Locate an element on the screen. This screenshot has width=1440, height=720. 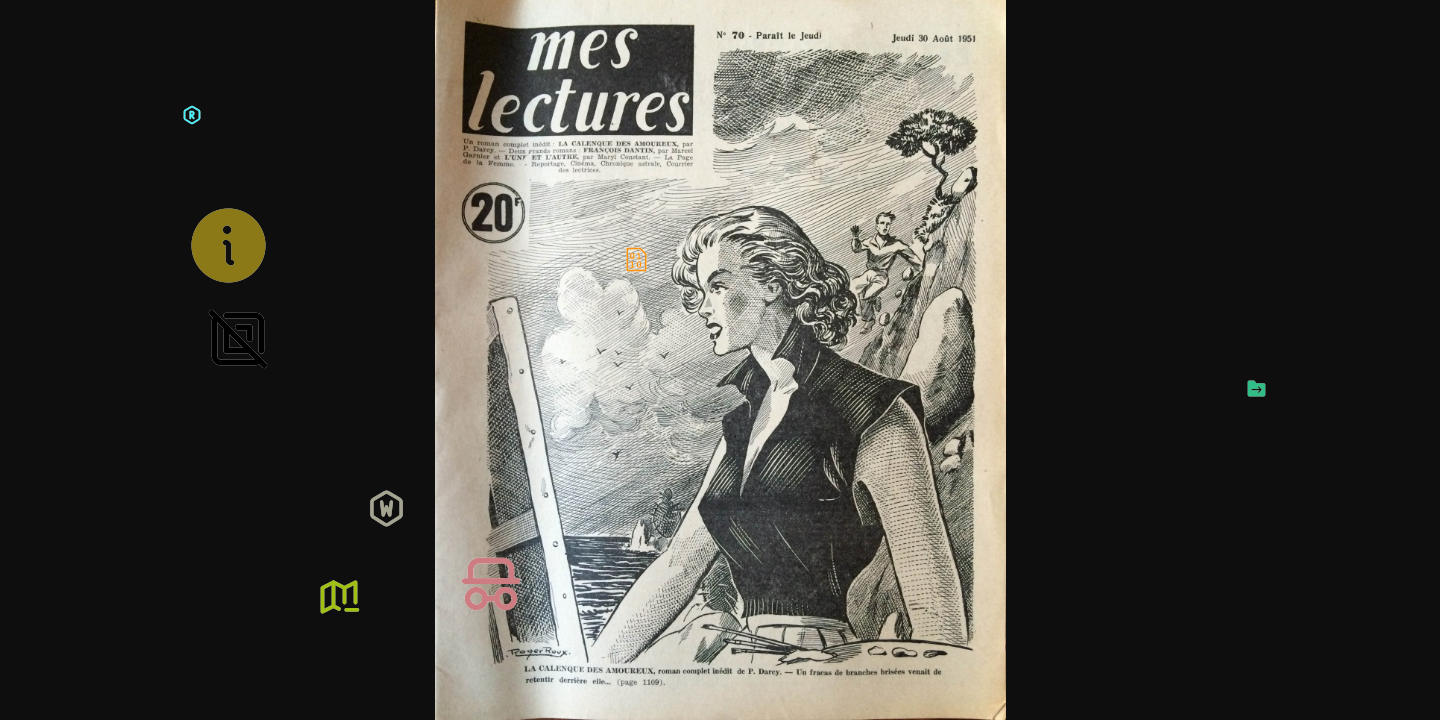
access a linked submodule or external repository is located at coordinates (1256, 388).